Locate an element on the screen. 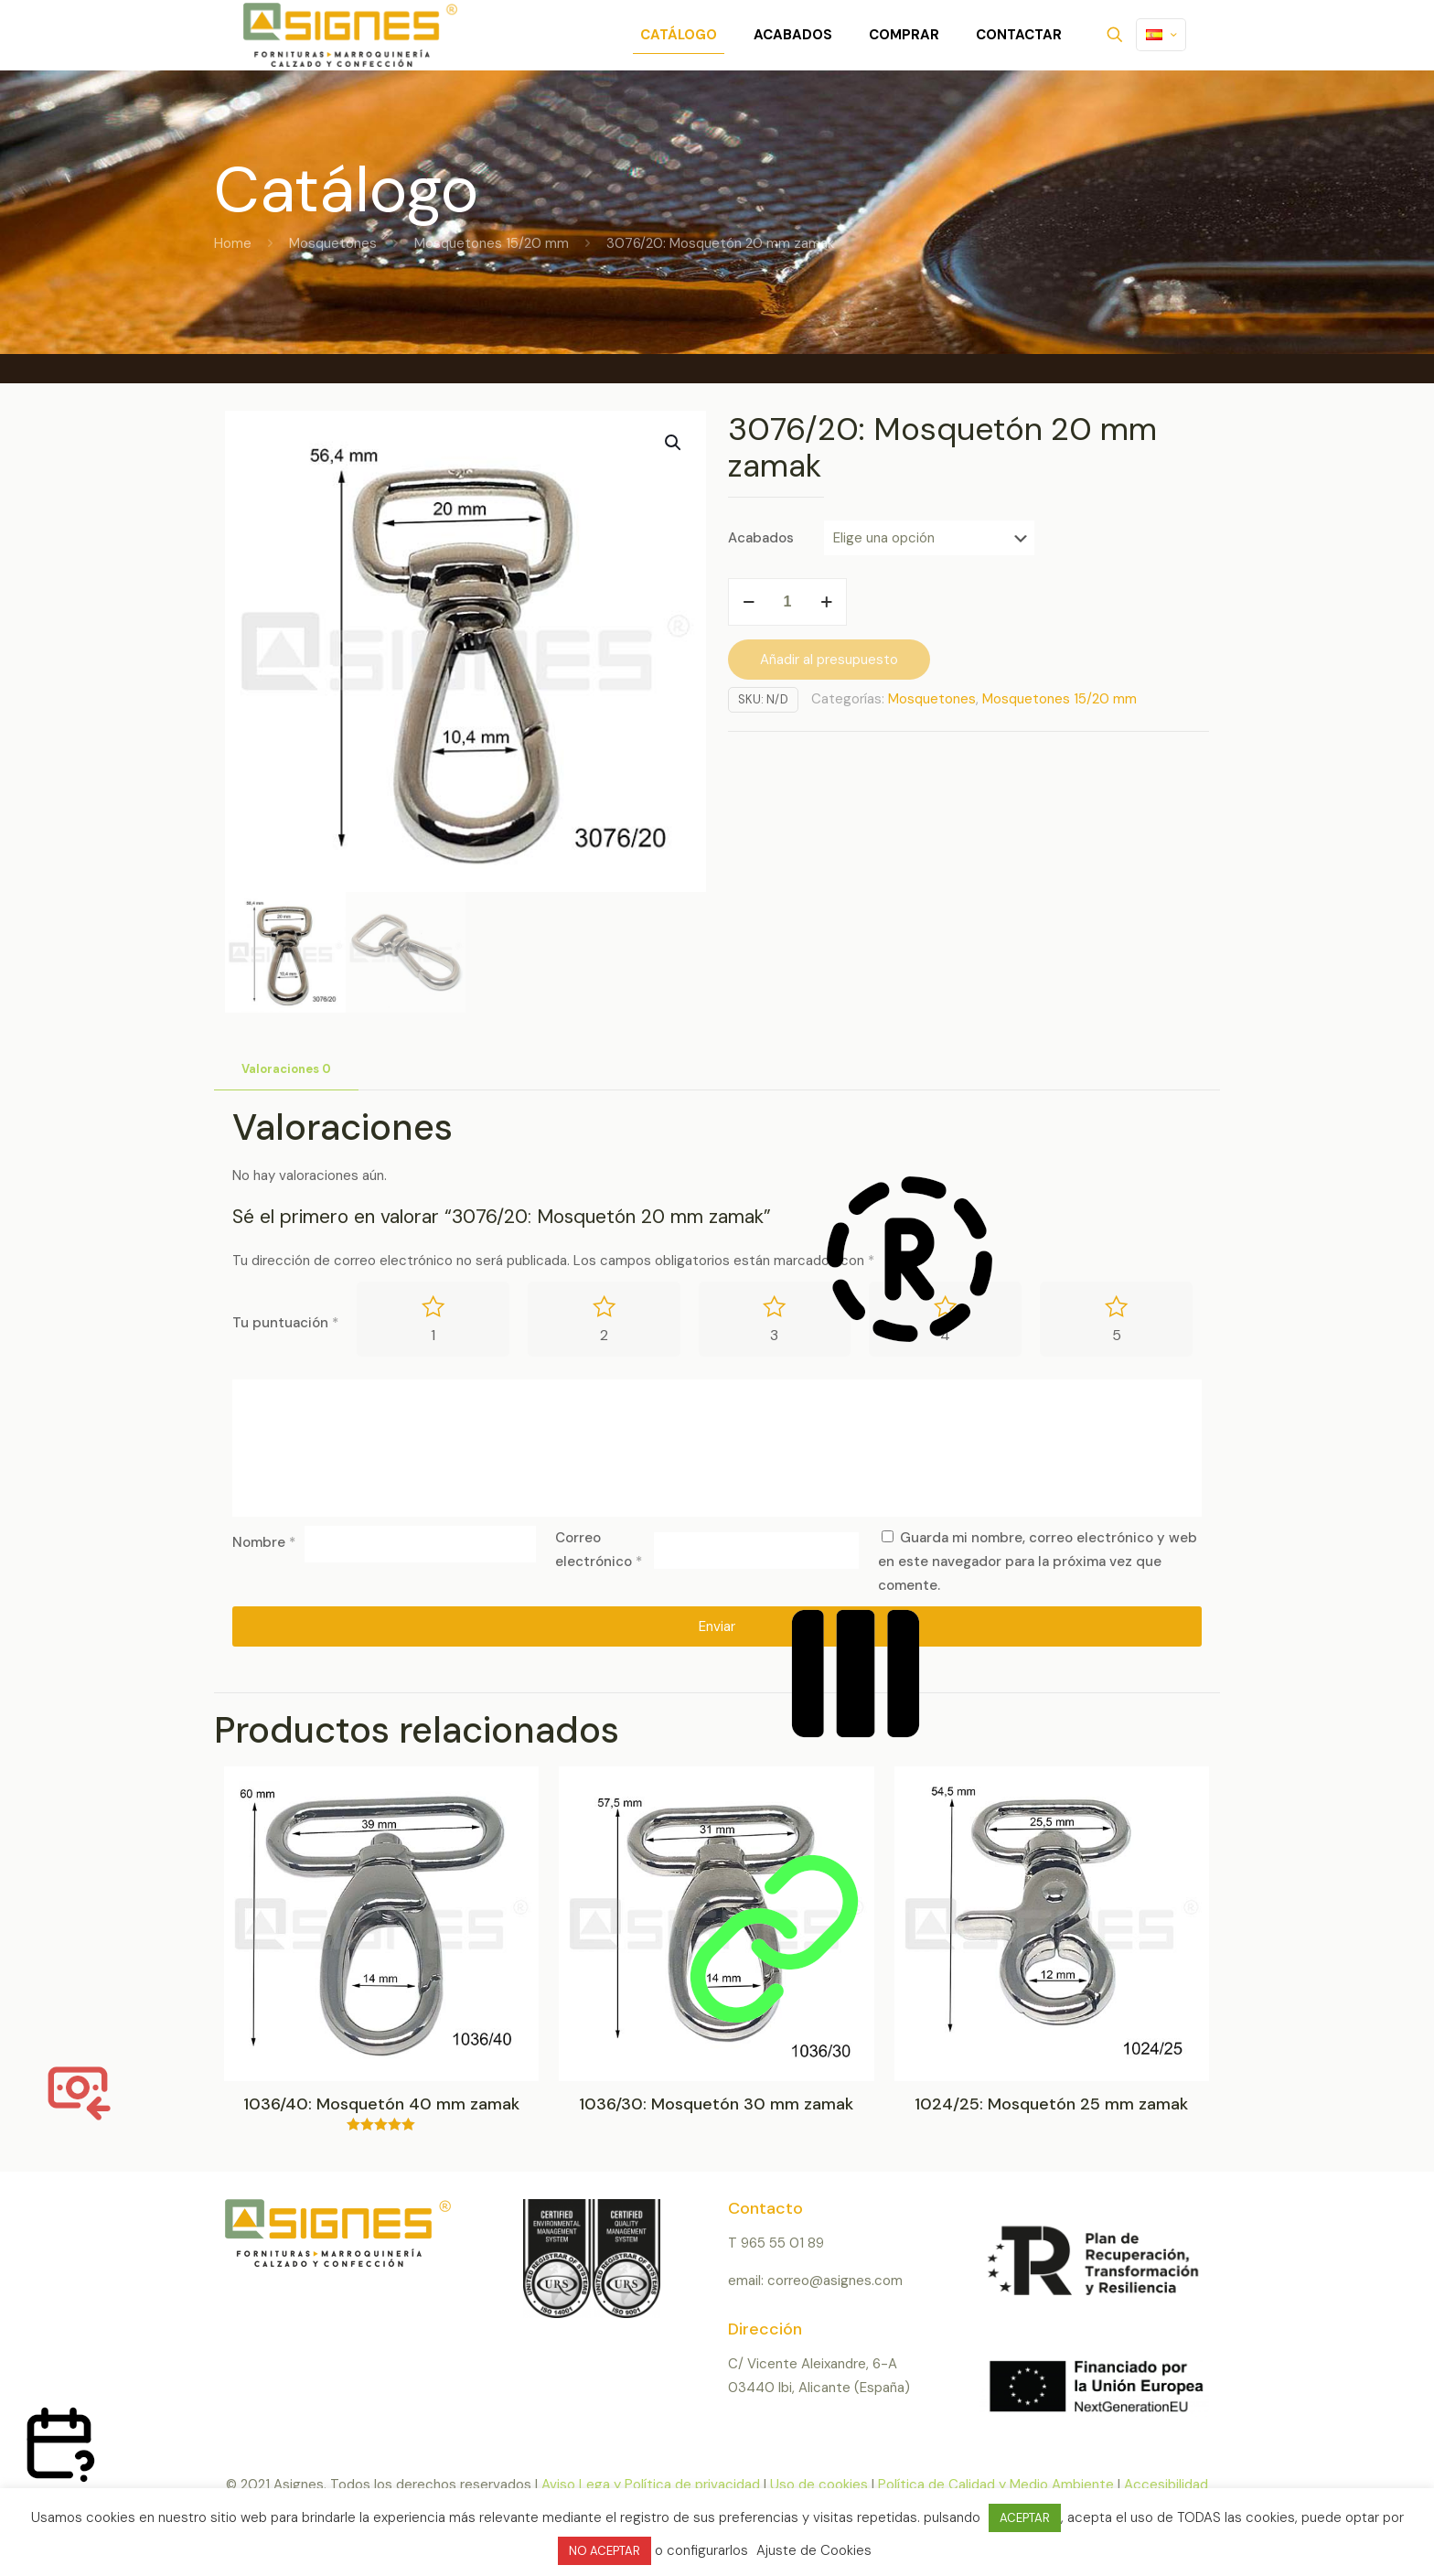 The image size is (1434, 2576). check for unconfirmed or pending events is located at coordinates (59, 2442).